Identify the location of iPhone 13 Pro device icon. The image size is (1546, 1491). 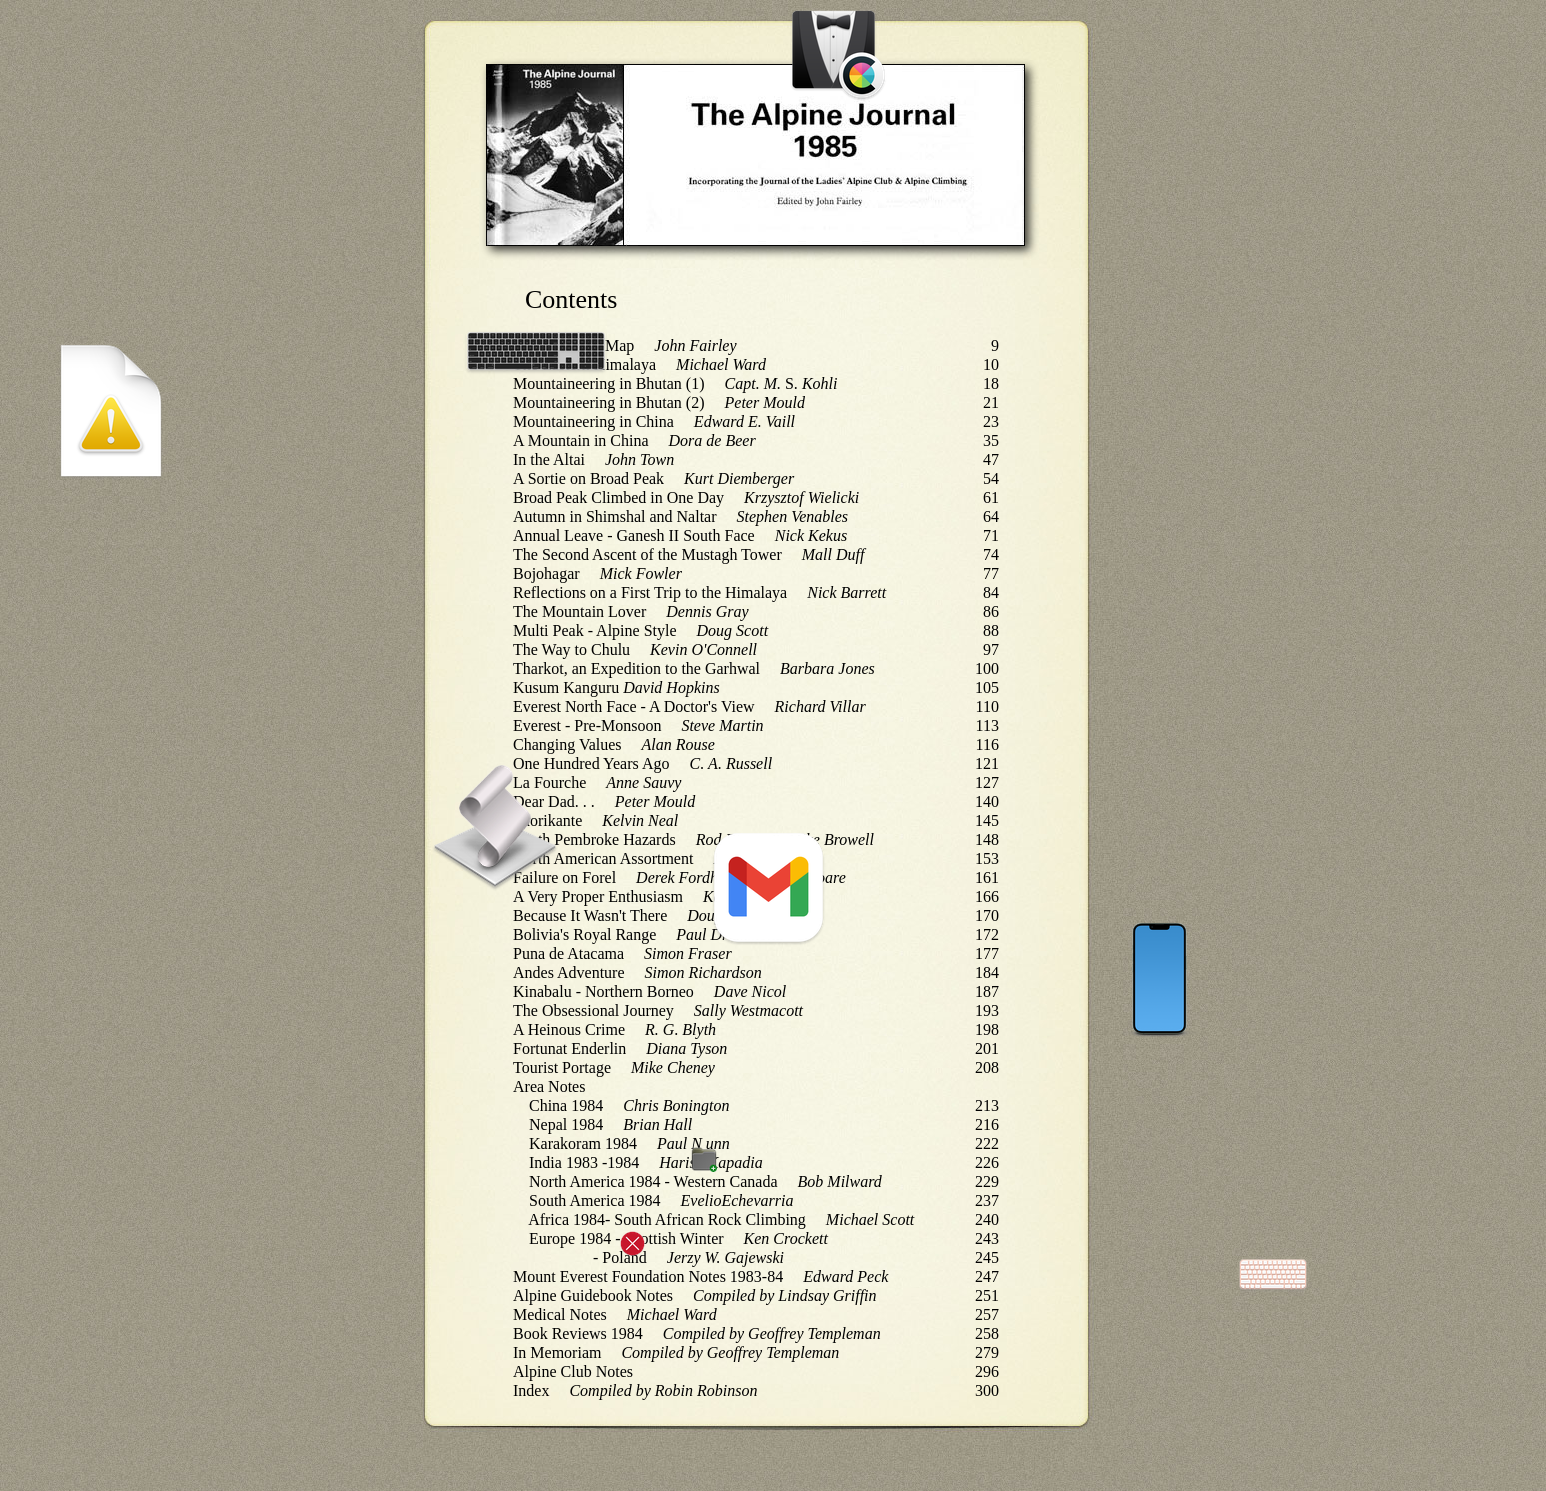
(1159, 980).